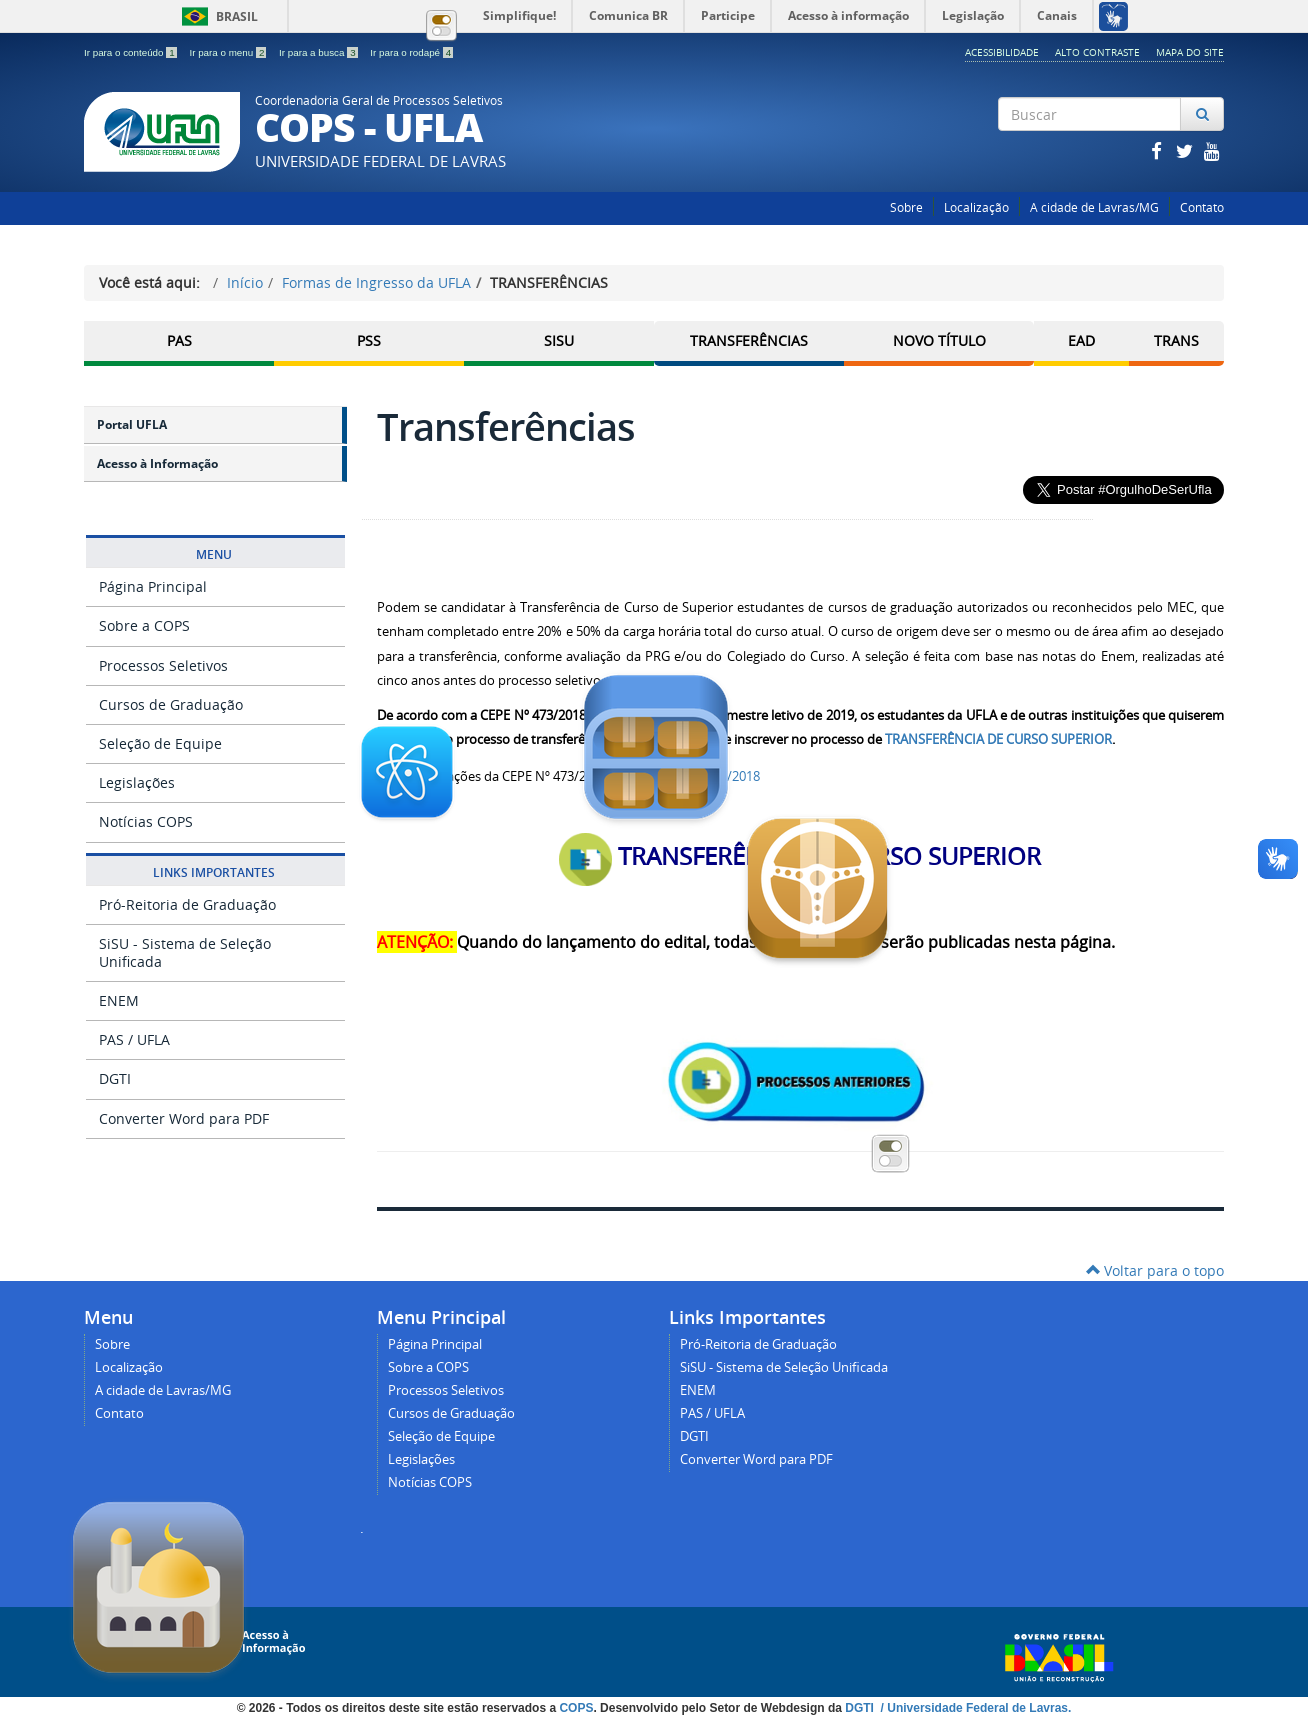 The height and width of the screenshot is (1717, 1308). What do you see at coordinates (441, 25) in the screenshot?
I see `open desktop preferences or settings` at bounding box center [441, 25].